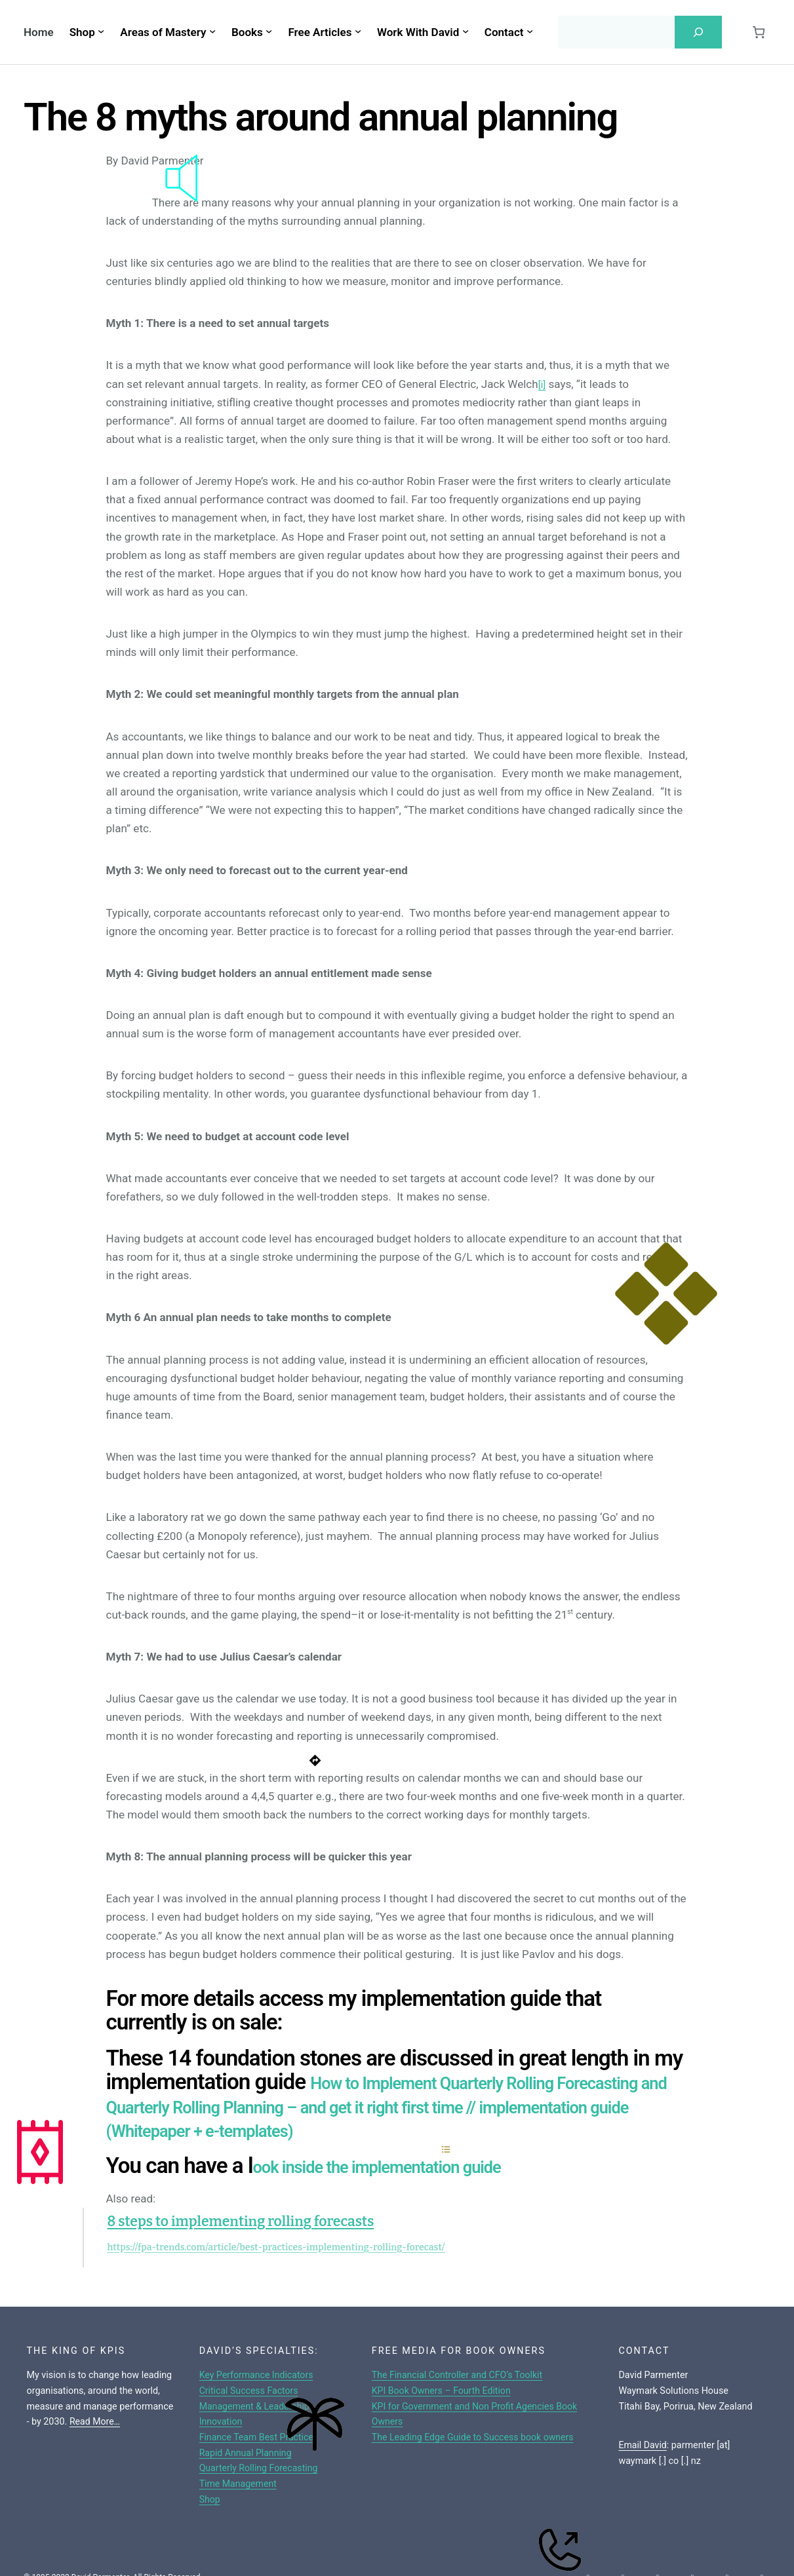 The width and height of the screenshot is (794, 2576). Describe the element at coordinates (561, 2548) in the screenshot. I see `make an outgoing call` at that location.